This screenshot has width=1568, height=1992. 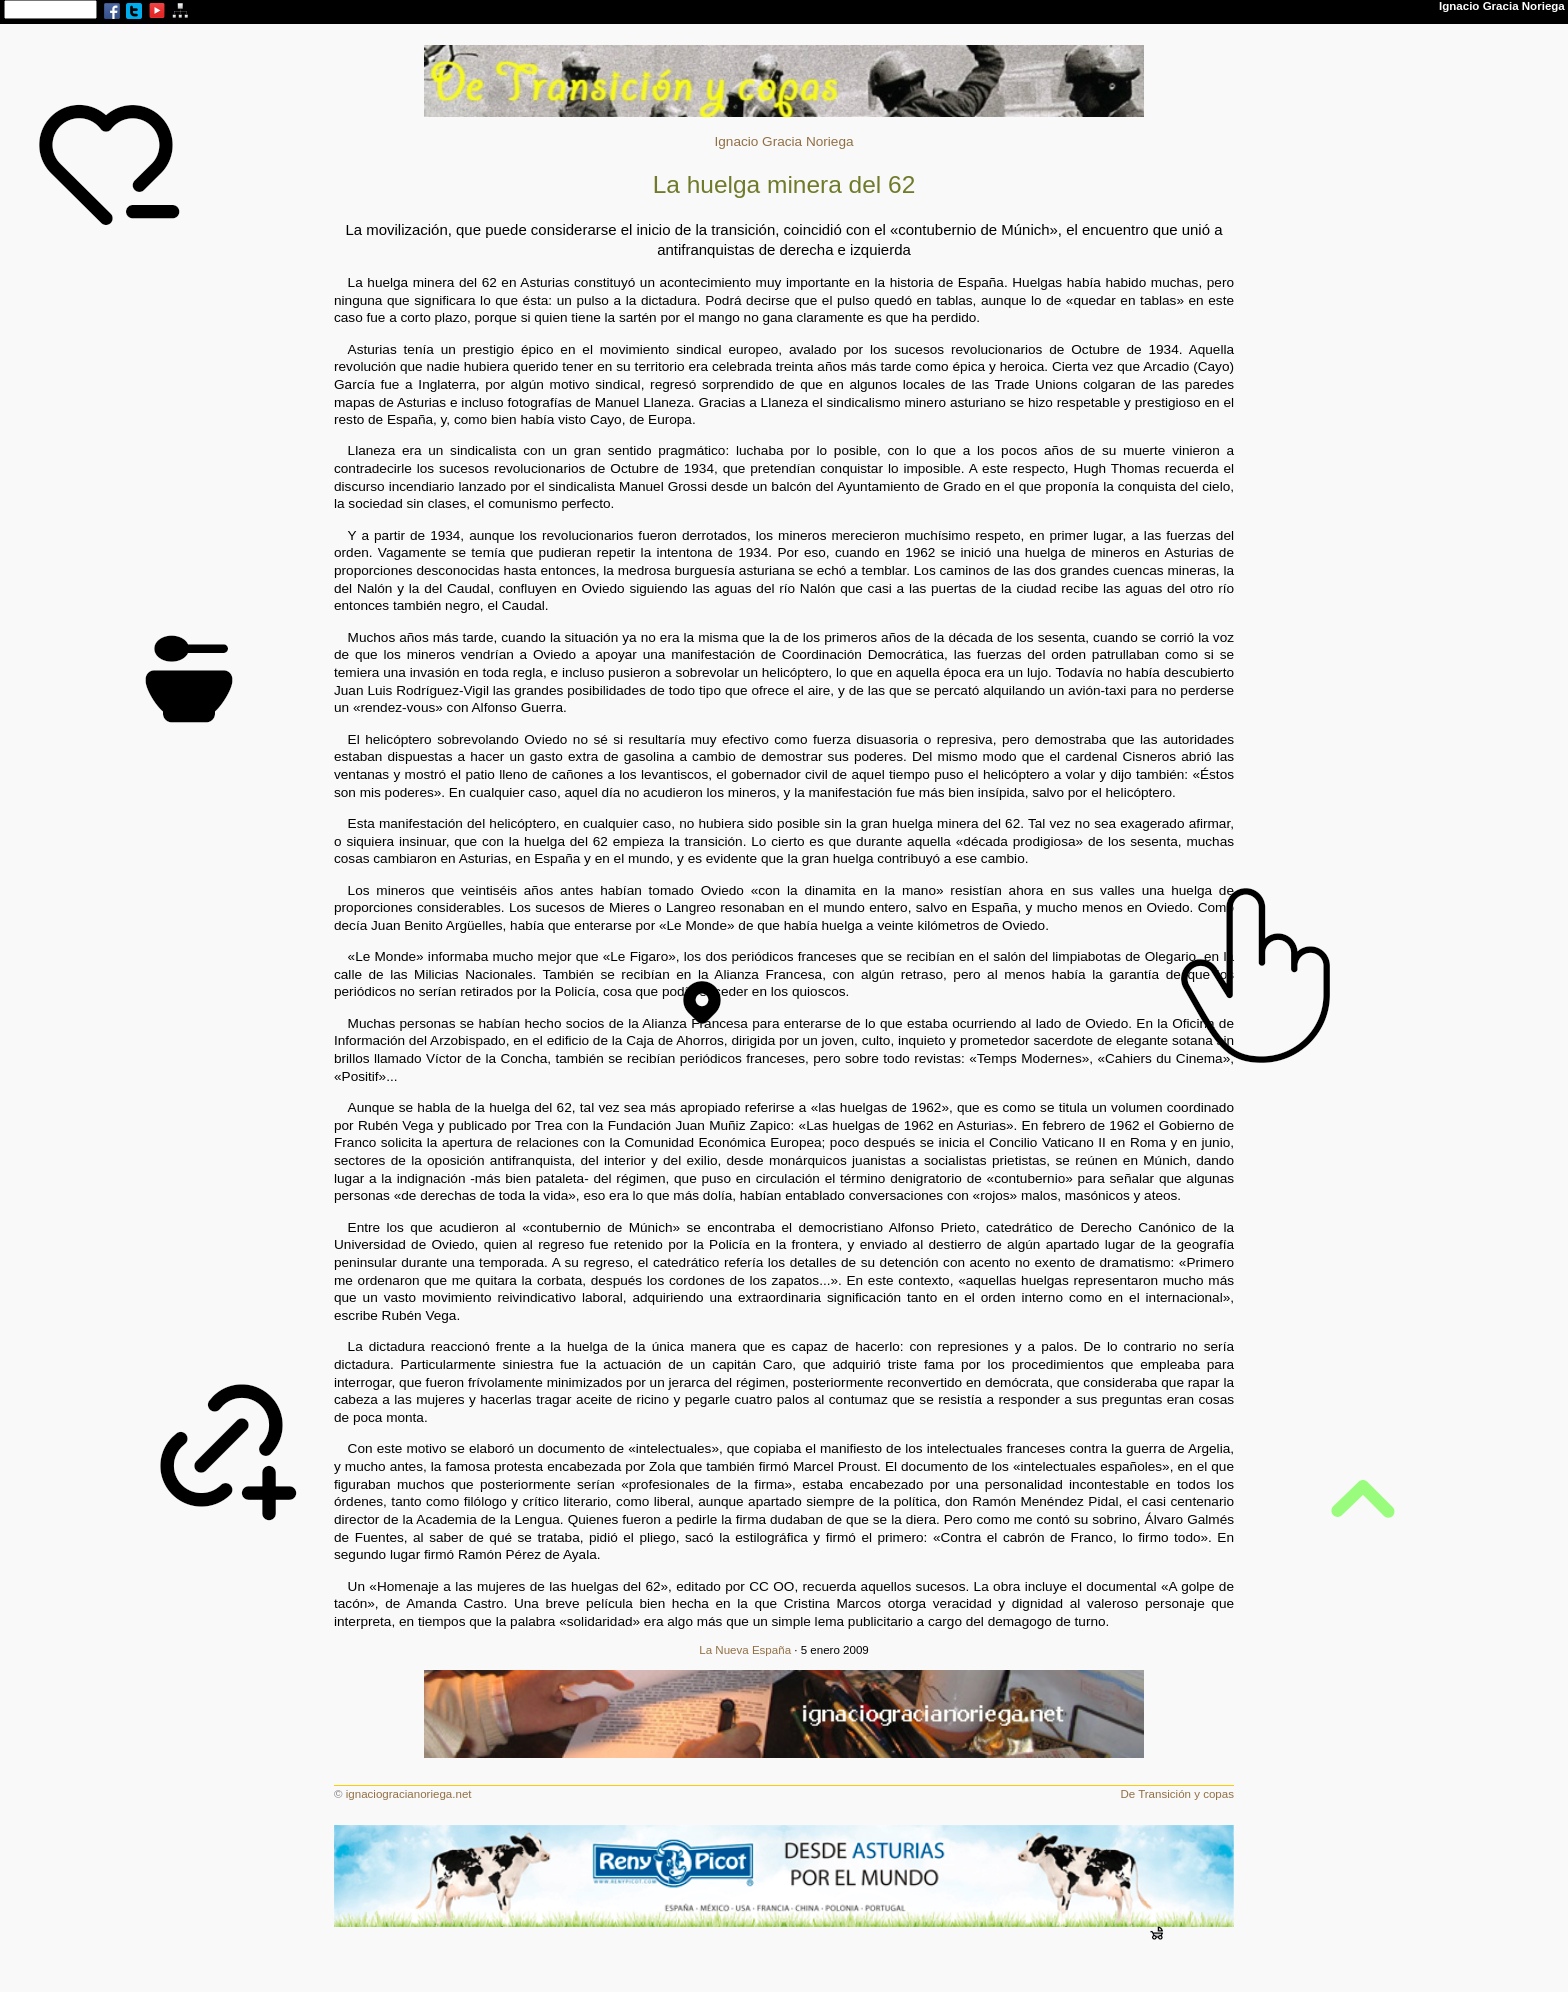 I want to click on access food or dining options, so click(x=189, y=679).